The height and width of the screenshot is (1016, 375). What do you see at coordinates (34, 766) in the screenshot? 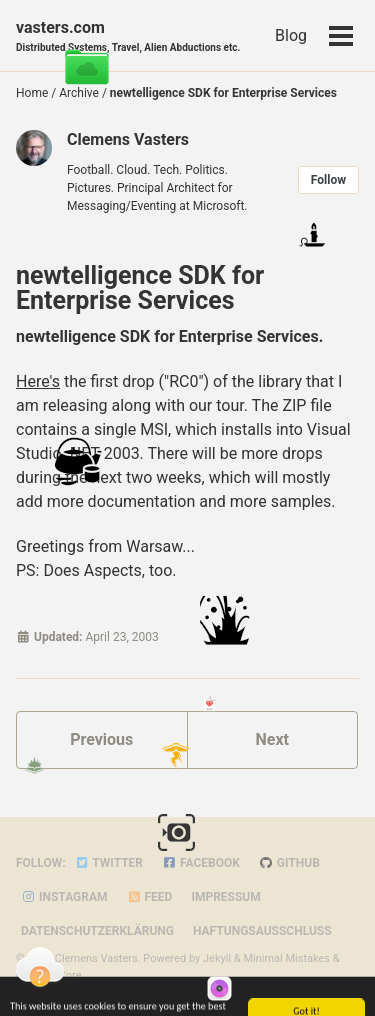
I see `access knowledge base or learning resources` at bounding box center [34, 766].